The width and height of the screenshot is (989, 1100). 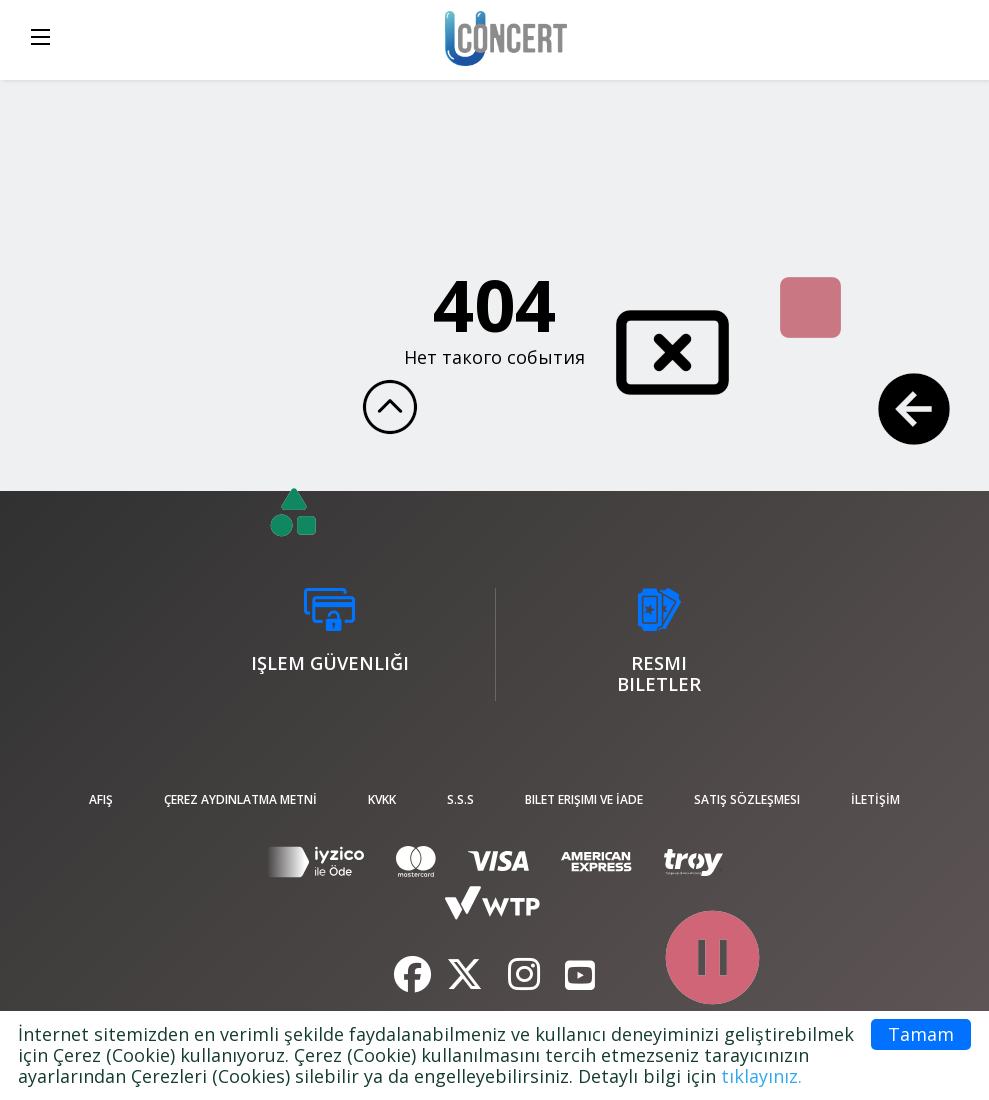 I want to click on access shape tools or drawing options, so click(x=294, y=513).